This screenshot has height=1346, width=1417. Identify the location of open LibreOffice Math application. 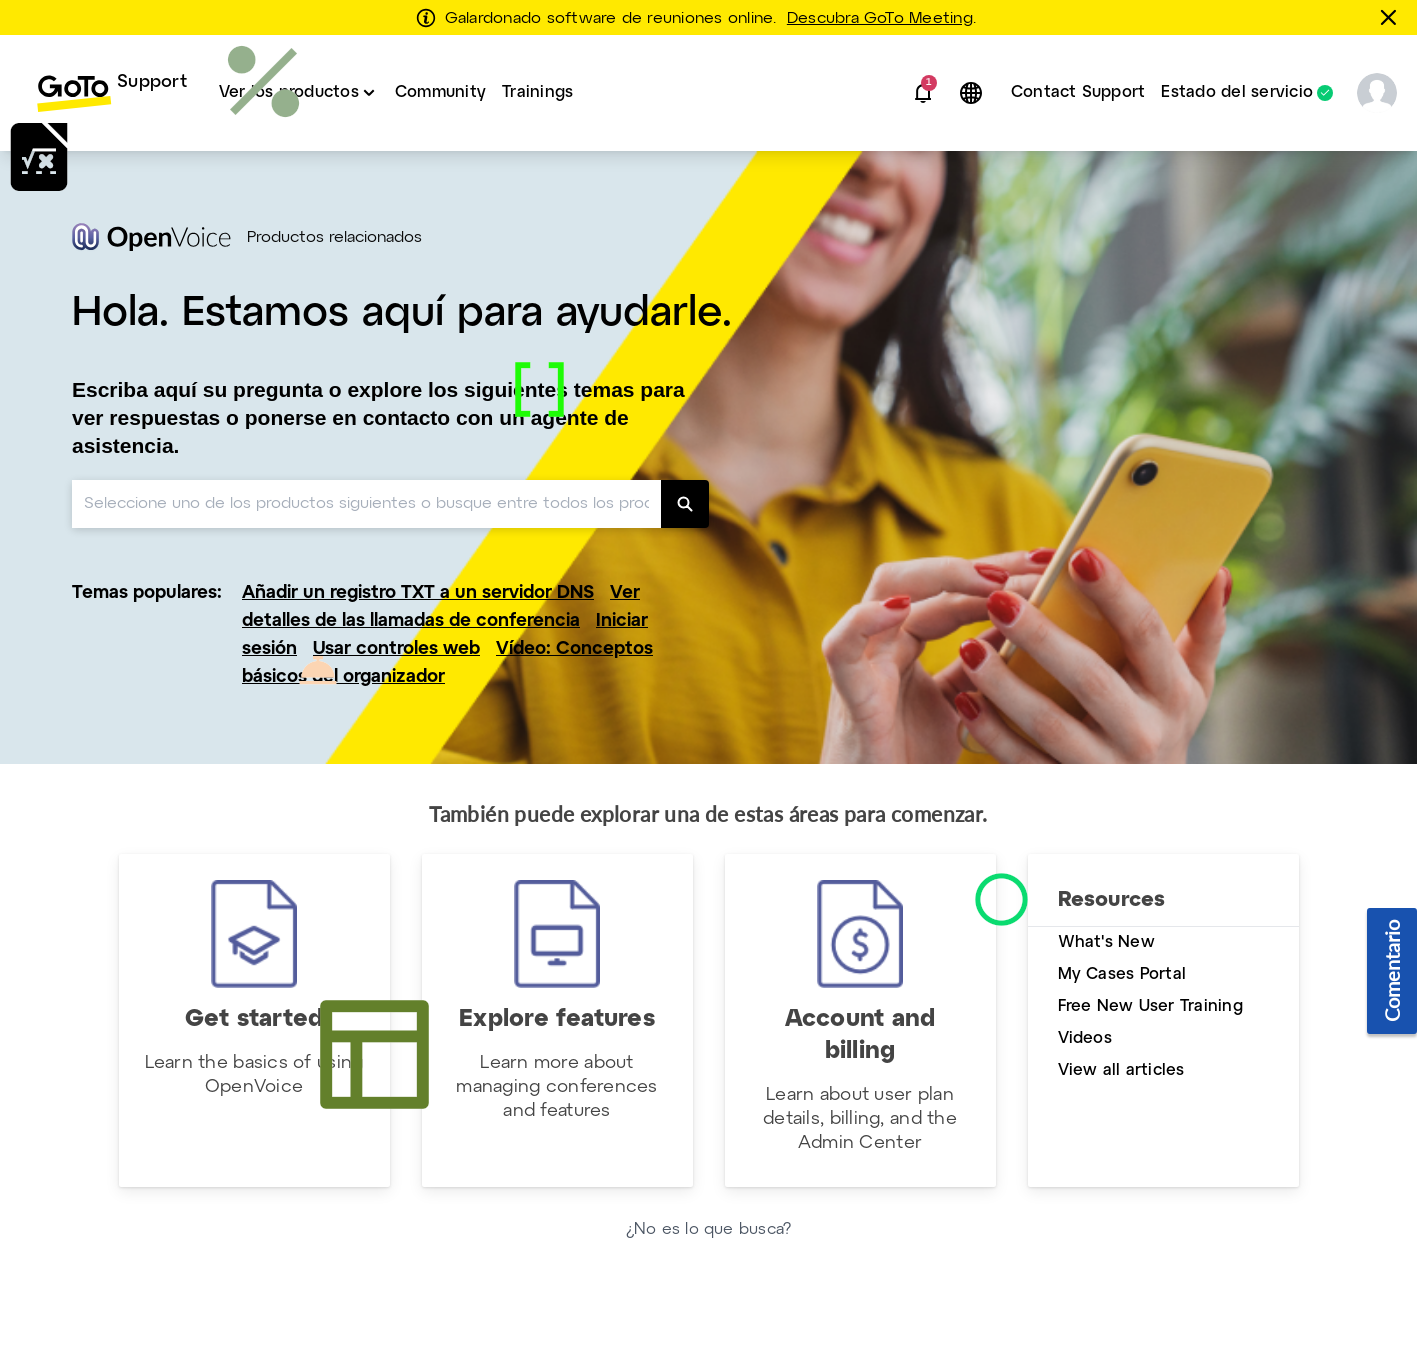
(39, 157).